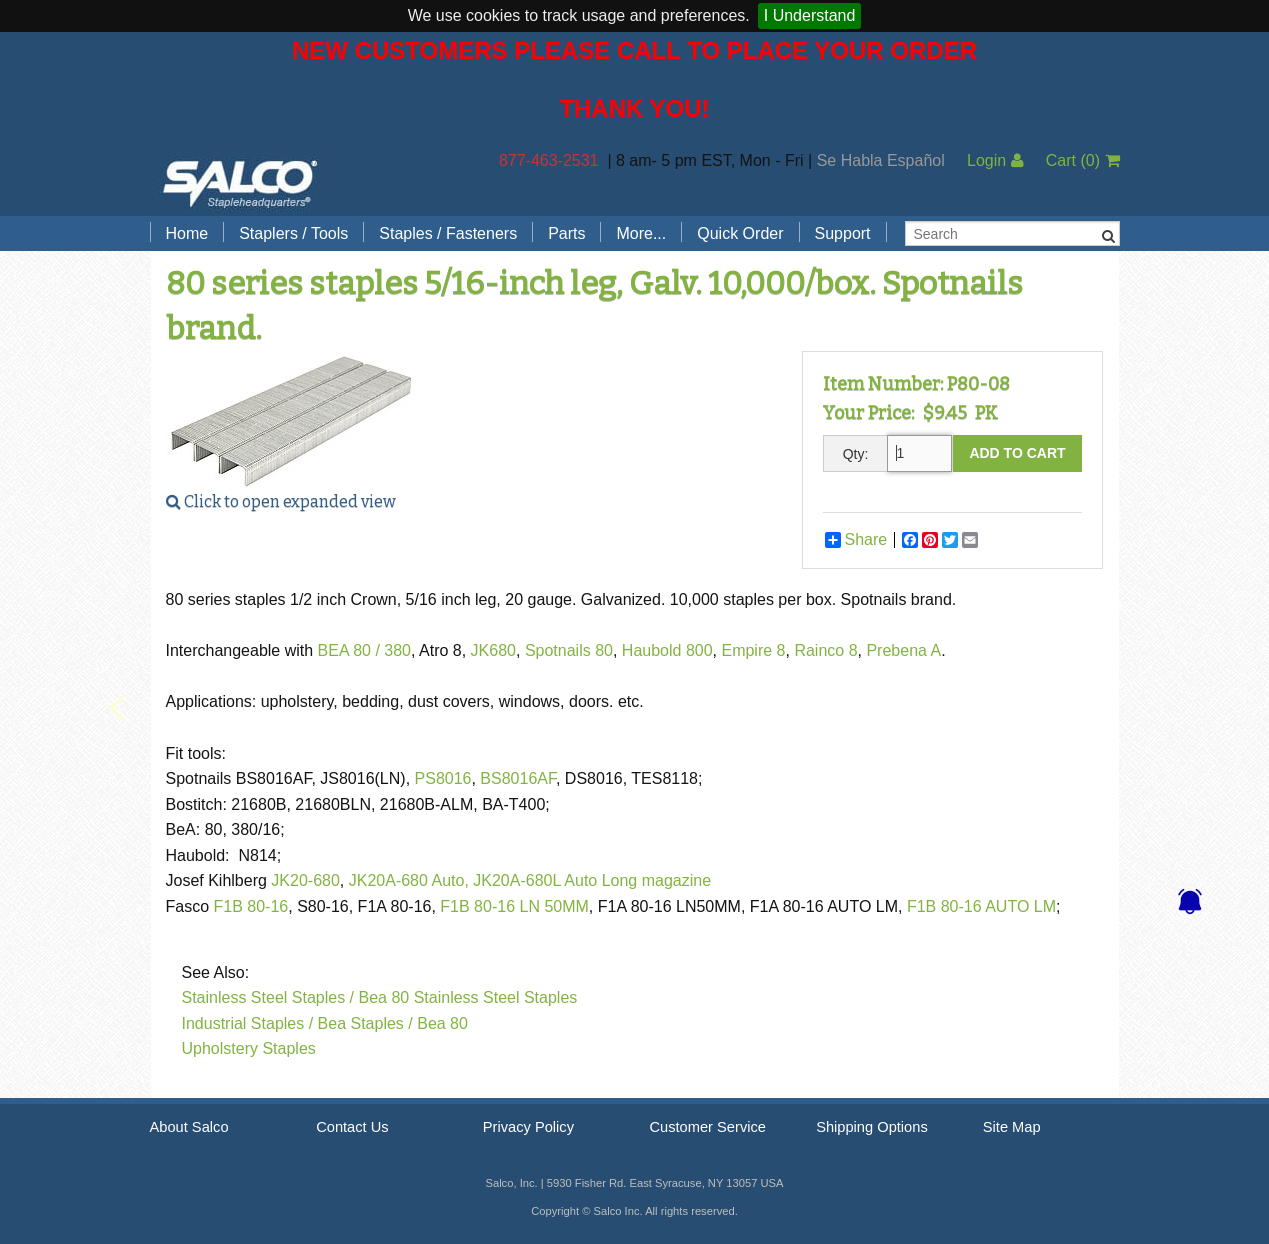 The height and width of the screenshot is (1244, 1269). Describe the element at coordinates (1190, 902) in the screenshot. I see `indicates new notifications or alerts` at that location.